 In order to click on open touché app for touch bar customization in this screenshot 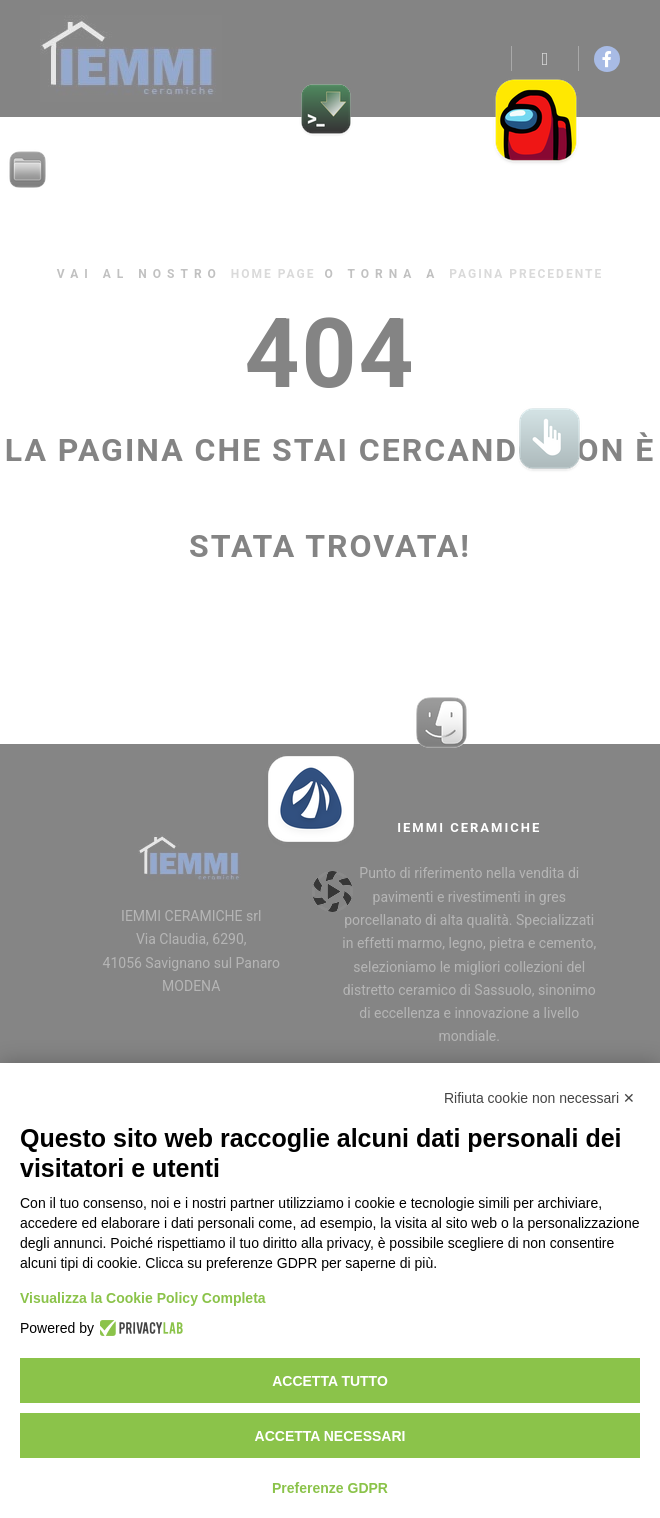, I will do `click(549, 438)`.